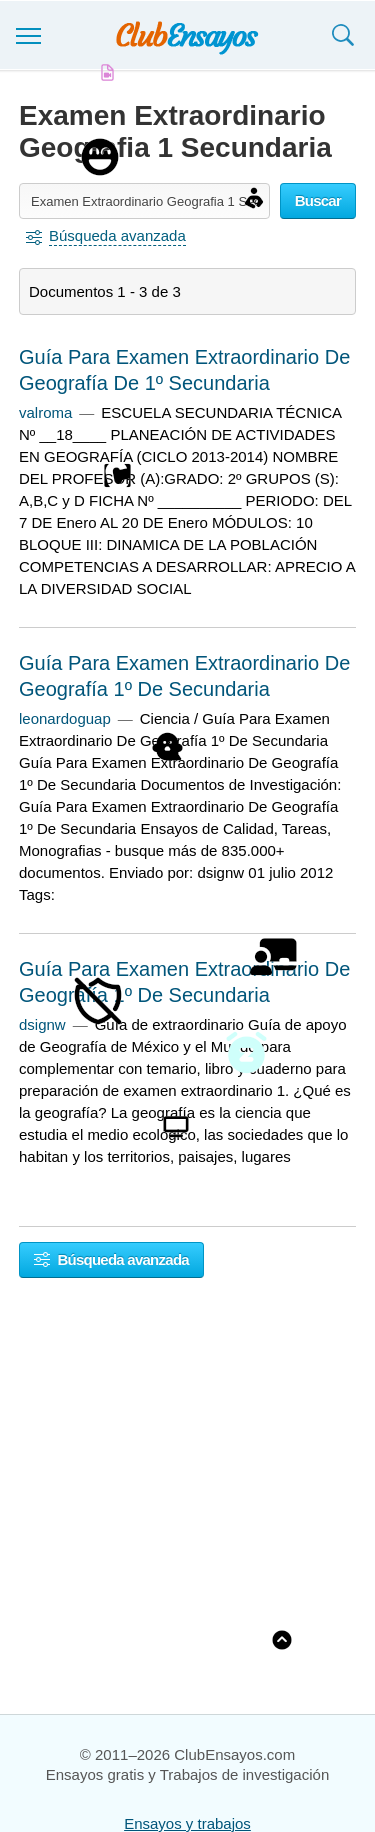  What do you see at coordinates (98, 1001) in the screenshot?
I see `disable security protection` at bounding box center [98, 1001].